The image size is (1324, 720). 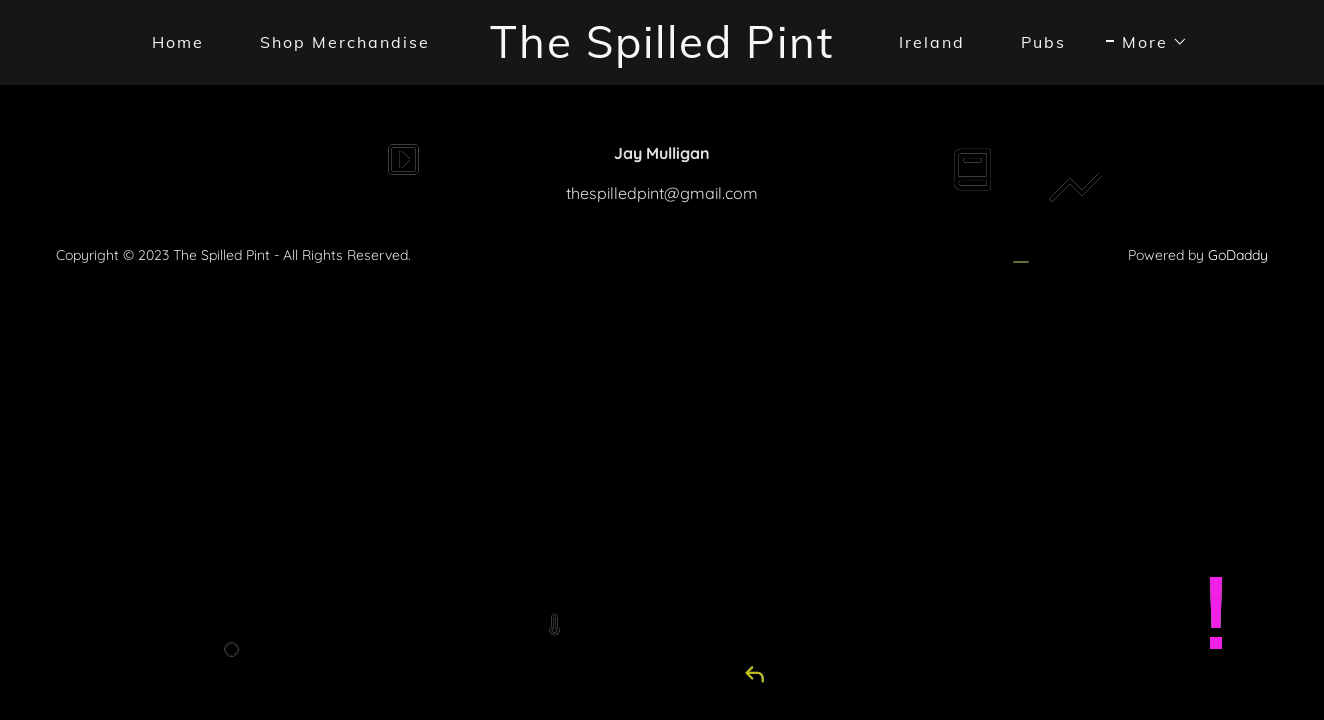 I want to click on view current temperature, so click(x=554, y=624).